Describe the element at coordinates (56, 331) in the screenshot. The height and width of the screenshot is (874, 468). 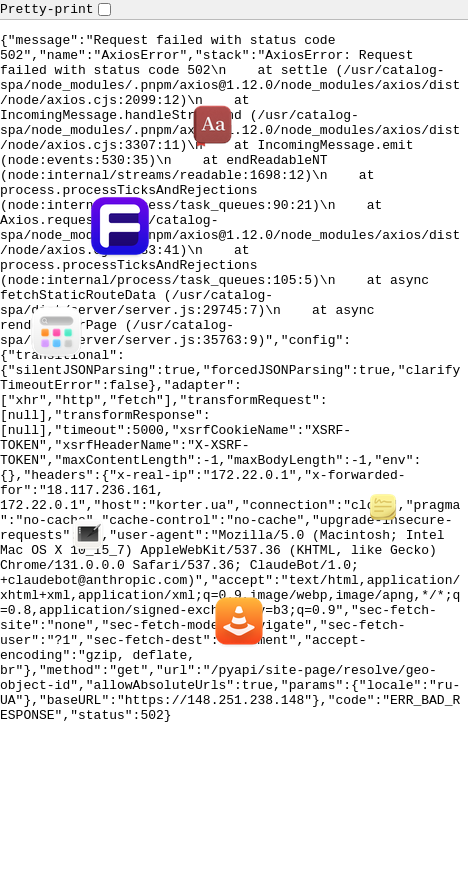
I see `open the app launcher or app library` at that location.